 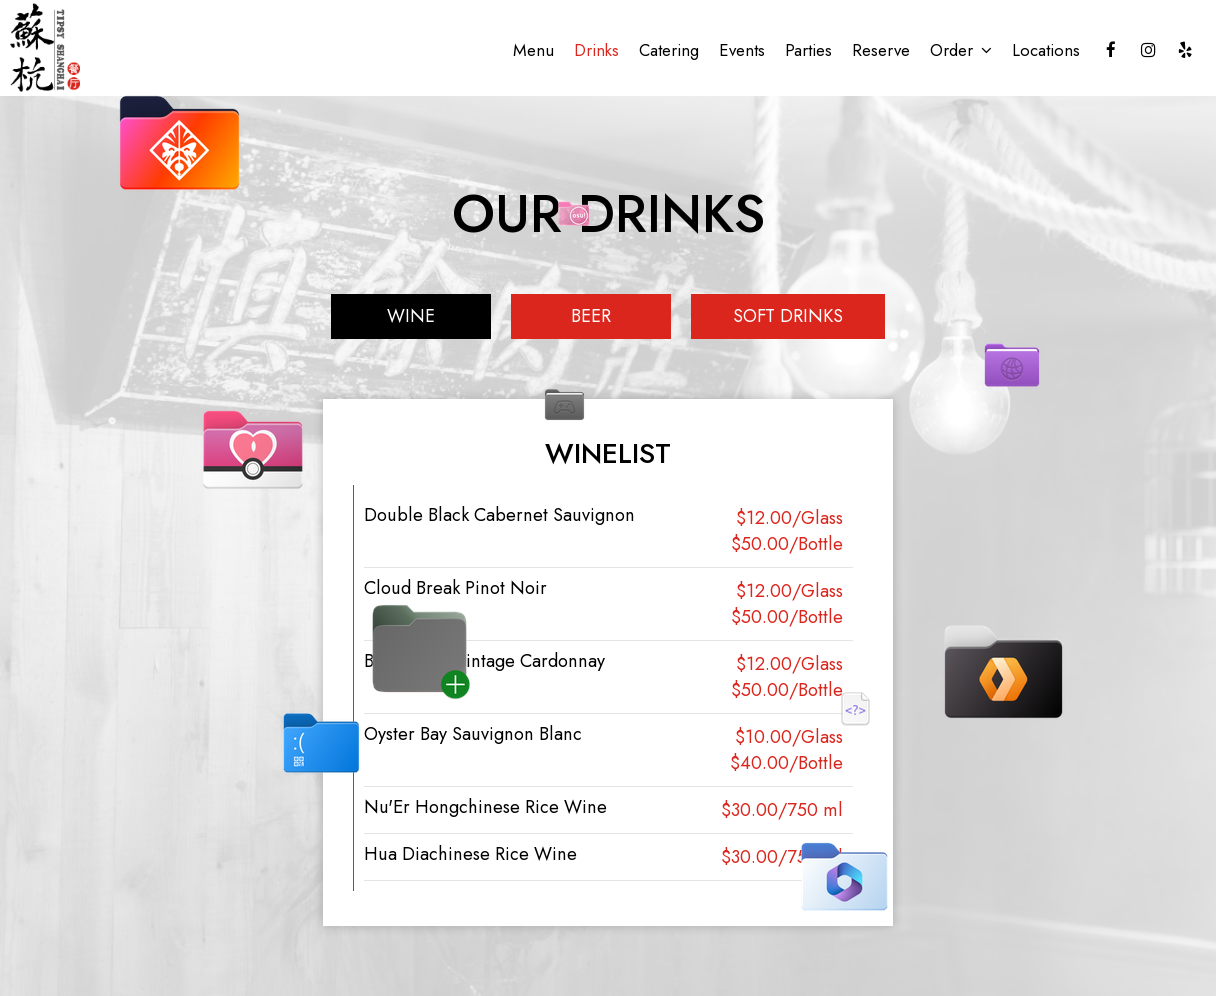 I want to click on folder containing system crash logs or error reports, so click(x=321, y=745).